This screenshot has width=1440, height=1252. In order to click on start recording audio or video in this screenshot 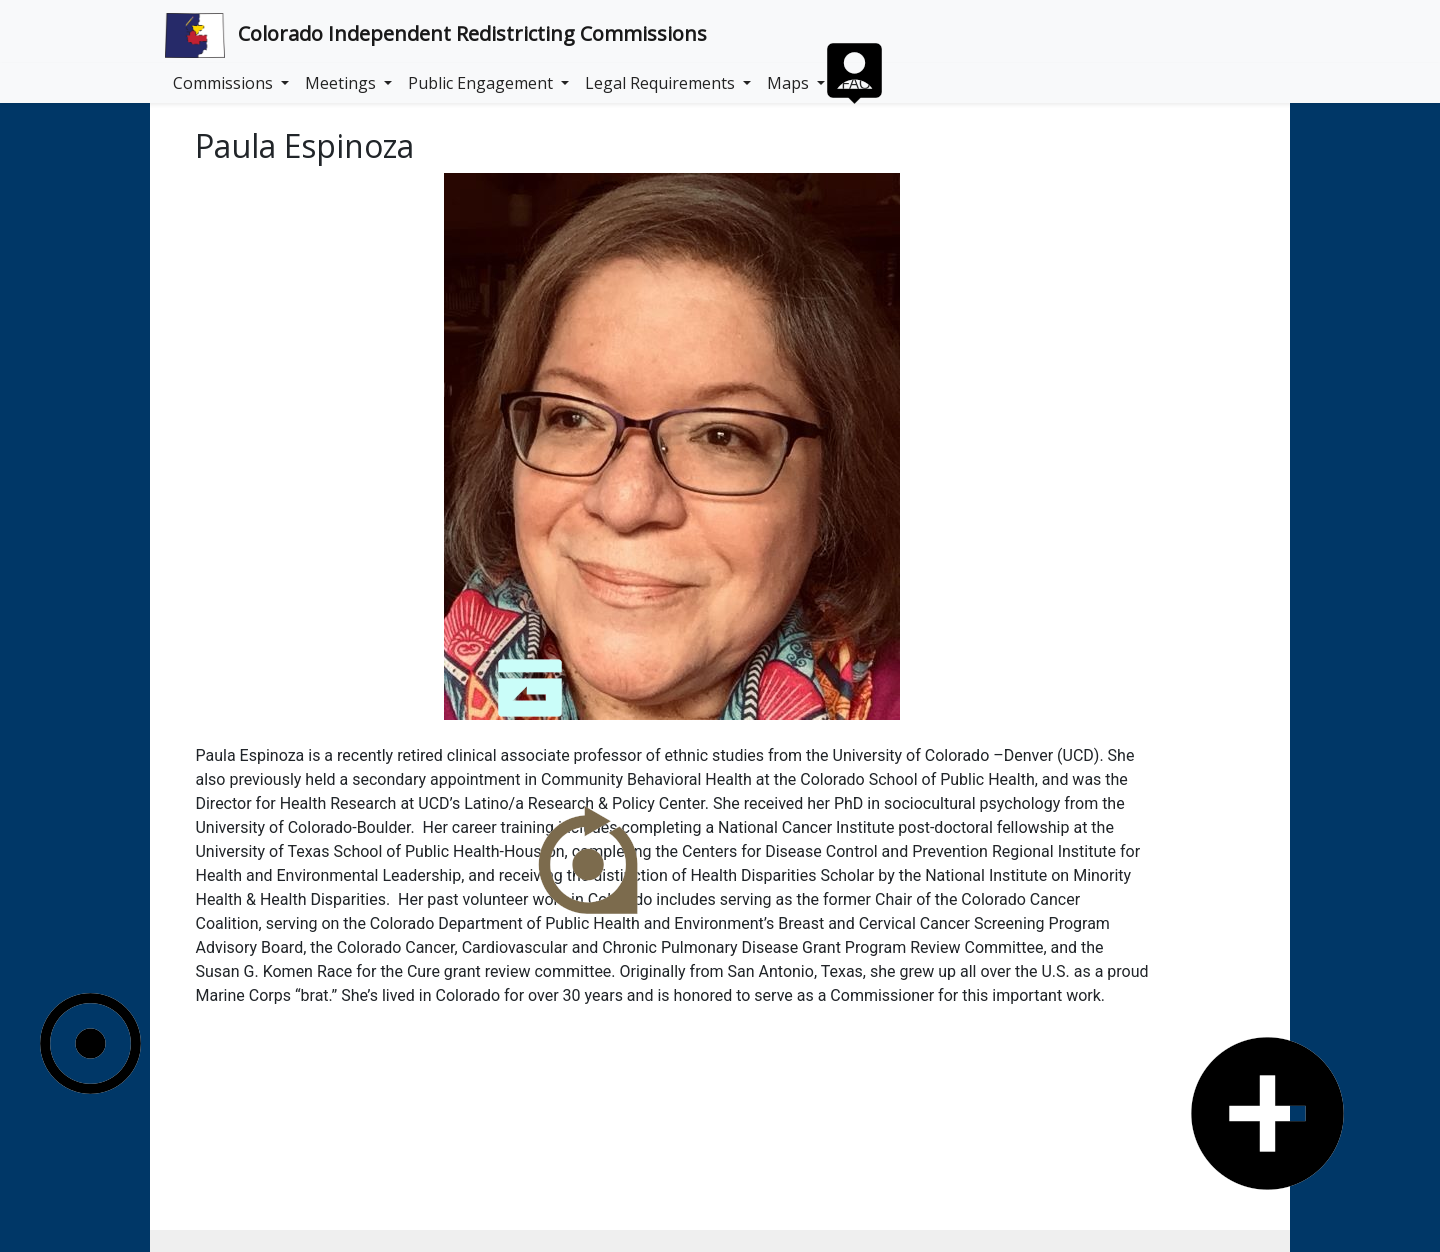, I will do `click(90, 1043)`.